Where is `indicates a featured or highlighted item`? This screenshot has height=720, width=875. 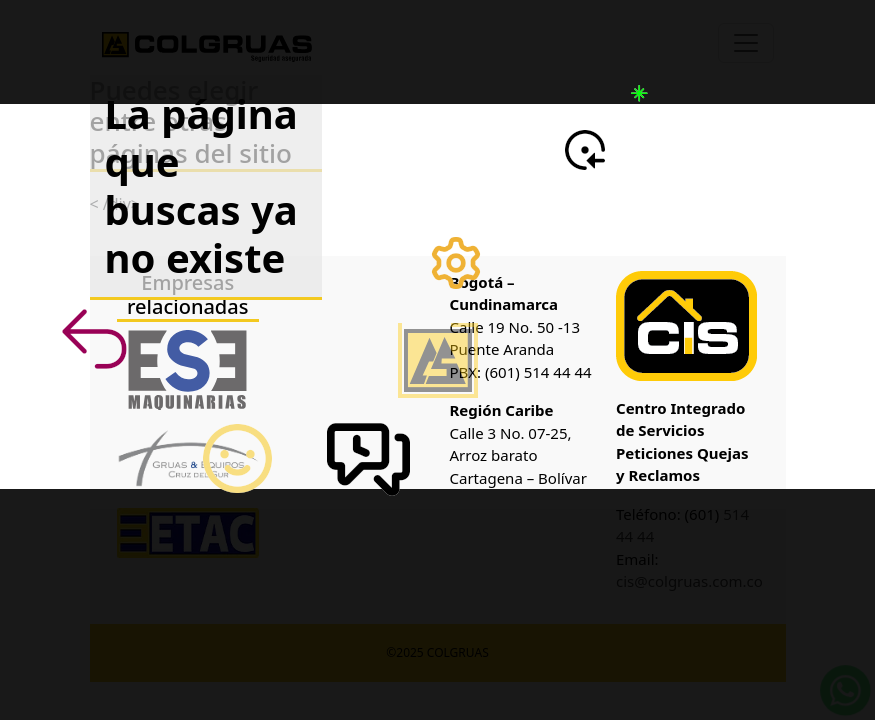
indicates a featured or highlighted item is located at coordinates (639, 93).